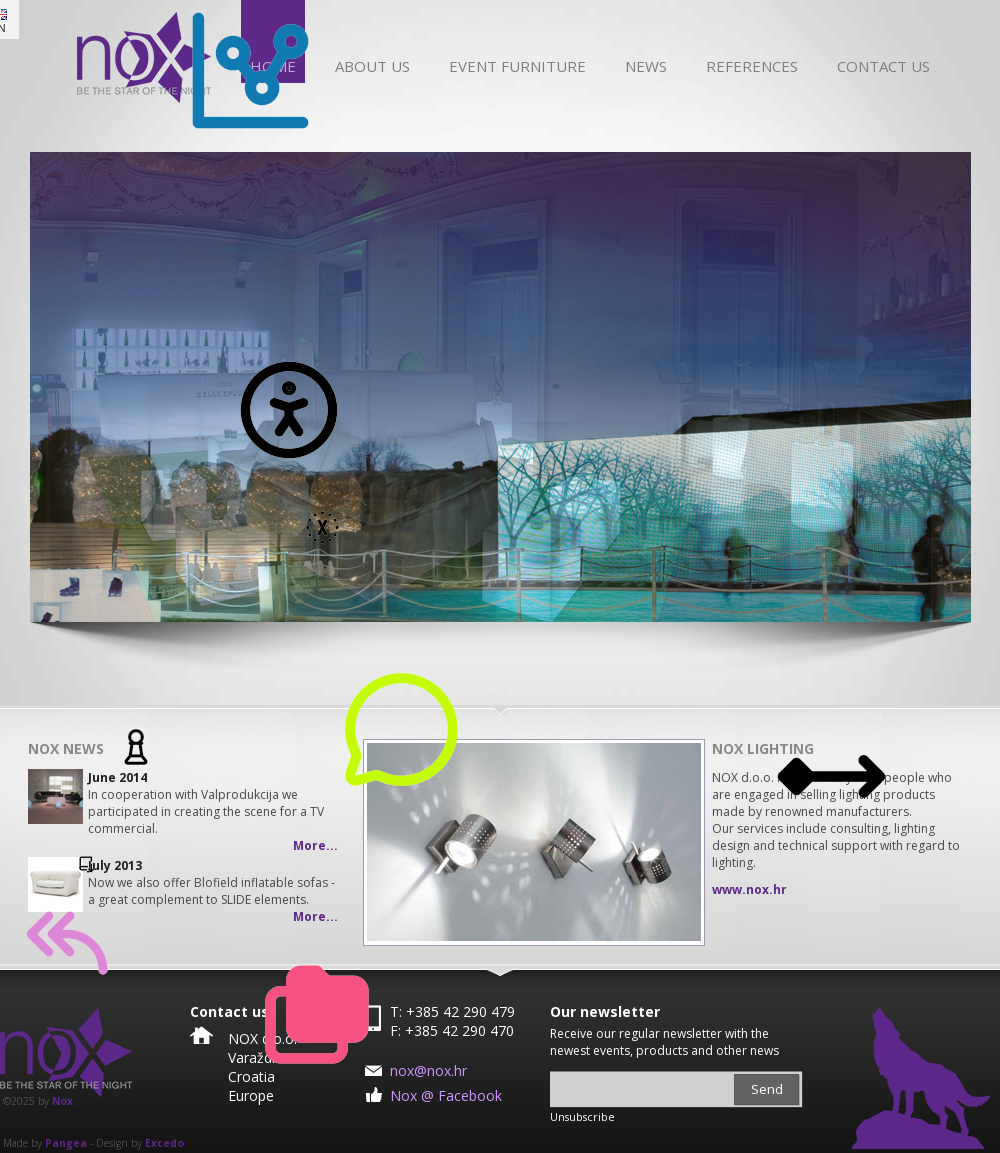 This screenshot has width=1000, height=1153. I want to click on play chess or access chess game, so click(136, 748).